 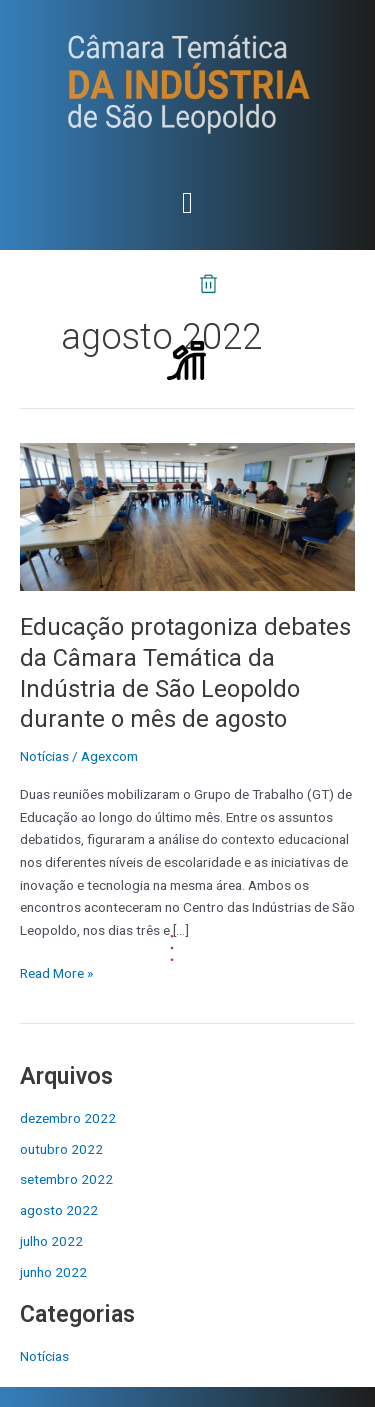 What do you see at coordinates (208, 284) in the screenshot?
I see `delete this item` at bounding box center [208, 284].